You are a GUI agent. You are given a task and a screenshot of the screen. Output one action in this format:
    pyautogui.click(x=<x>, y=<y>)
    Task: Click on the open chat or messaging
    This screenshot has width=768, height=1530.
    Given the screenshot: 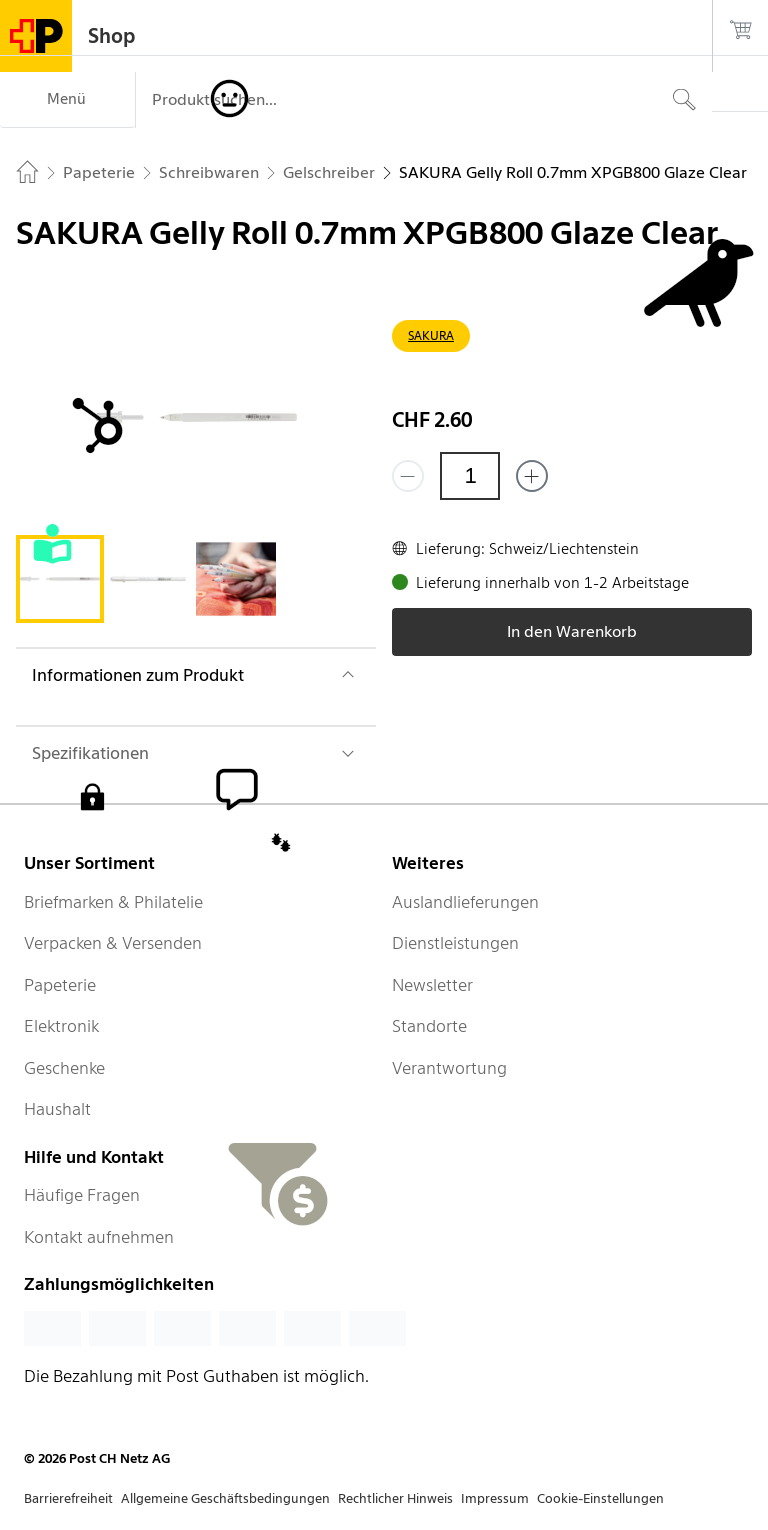 What is the action you would take?
    pyautogui.click(x=237, y=787)
    